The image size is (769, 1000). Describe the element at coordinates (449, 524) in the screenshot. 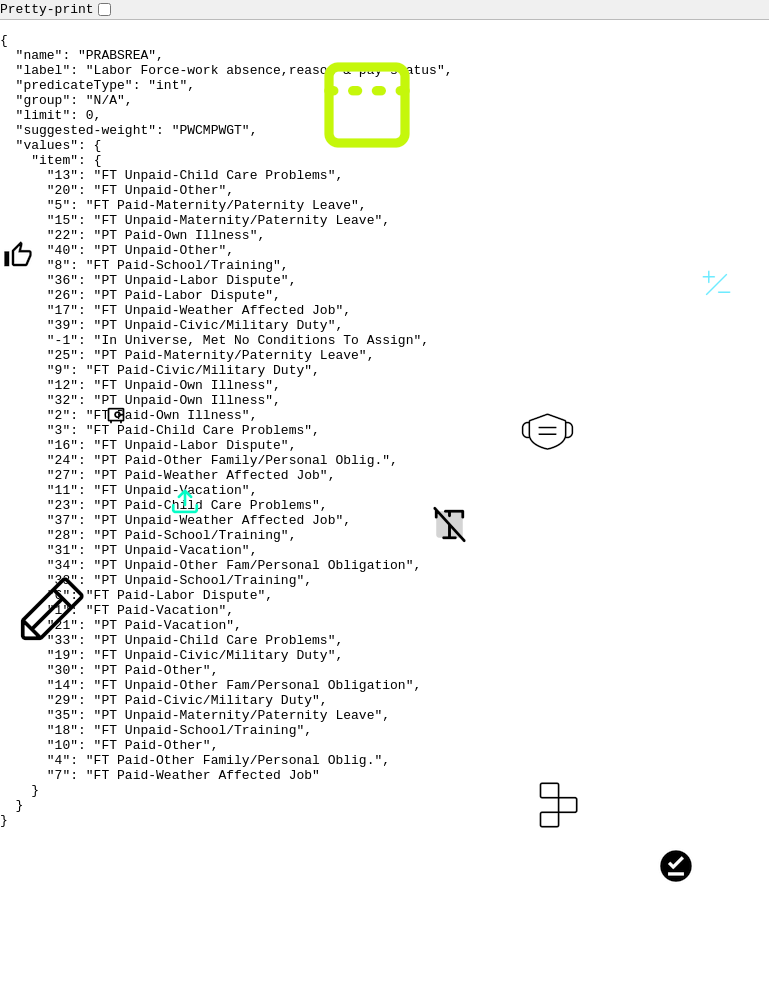

I see `disable text formatting` at that location.